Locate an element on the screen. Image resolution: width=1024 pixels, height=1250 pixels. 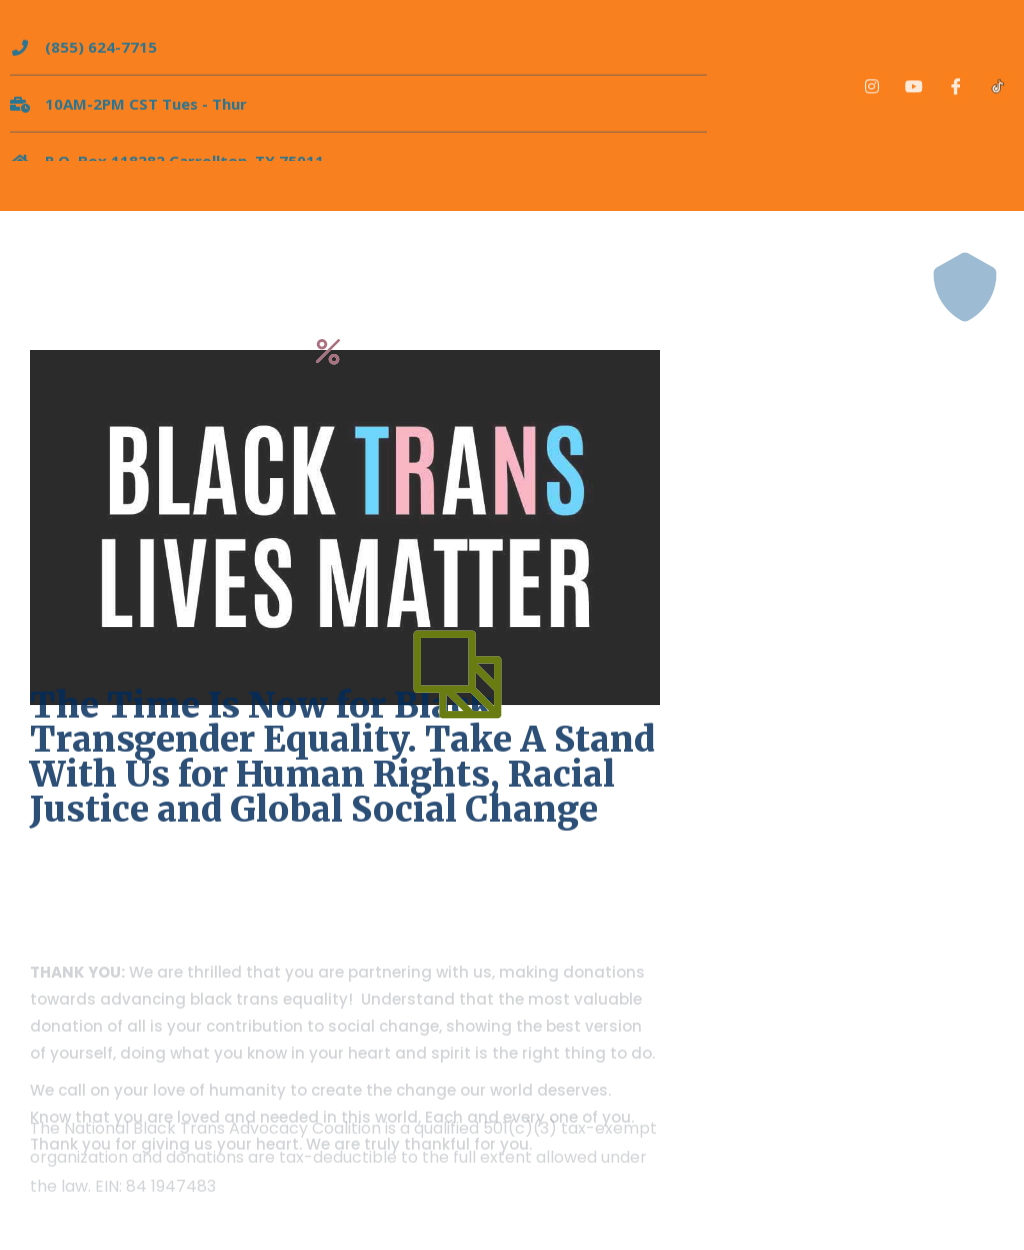
access security settings is located at coordinates (965, 287).